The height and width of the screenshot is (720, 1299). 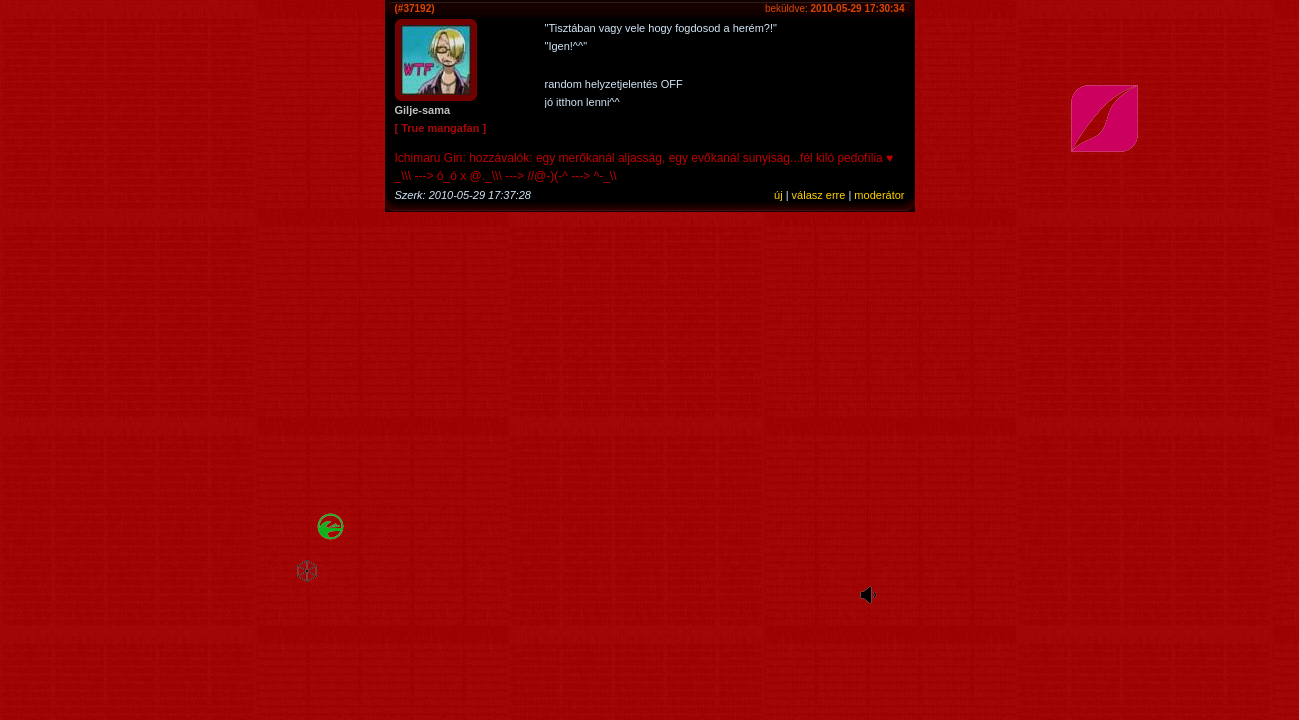 I want to click on vfairs virtual events platform logo, so click(x=307, y=571).